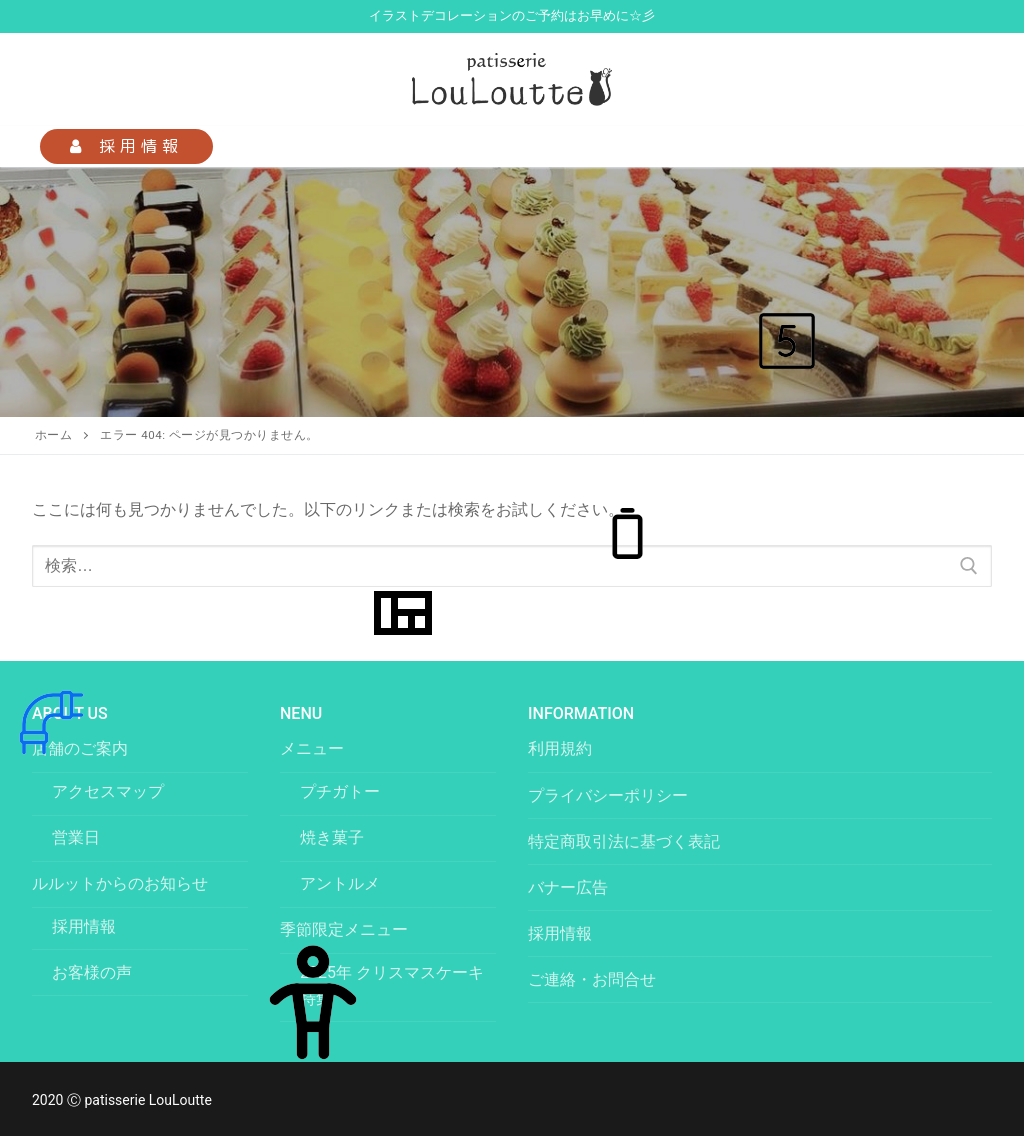 The width and height of the screenshot is (1024, 1136). Describe the element at coordinates (787, 341) in the screenshot. I see `select or navigate to item number five` at that location.